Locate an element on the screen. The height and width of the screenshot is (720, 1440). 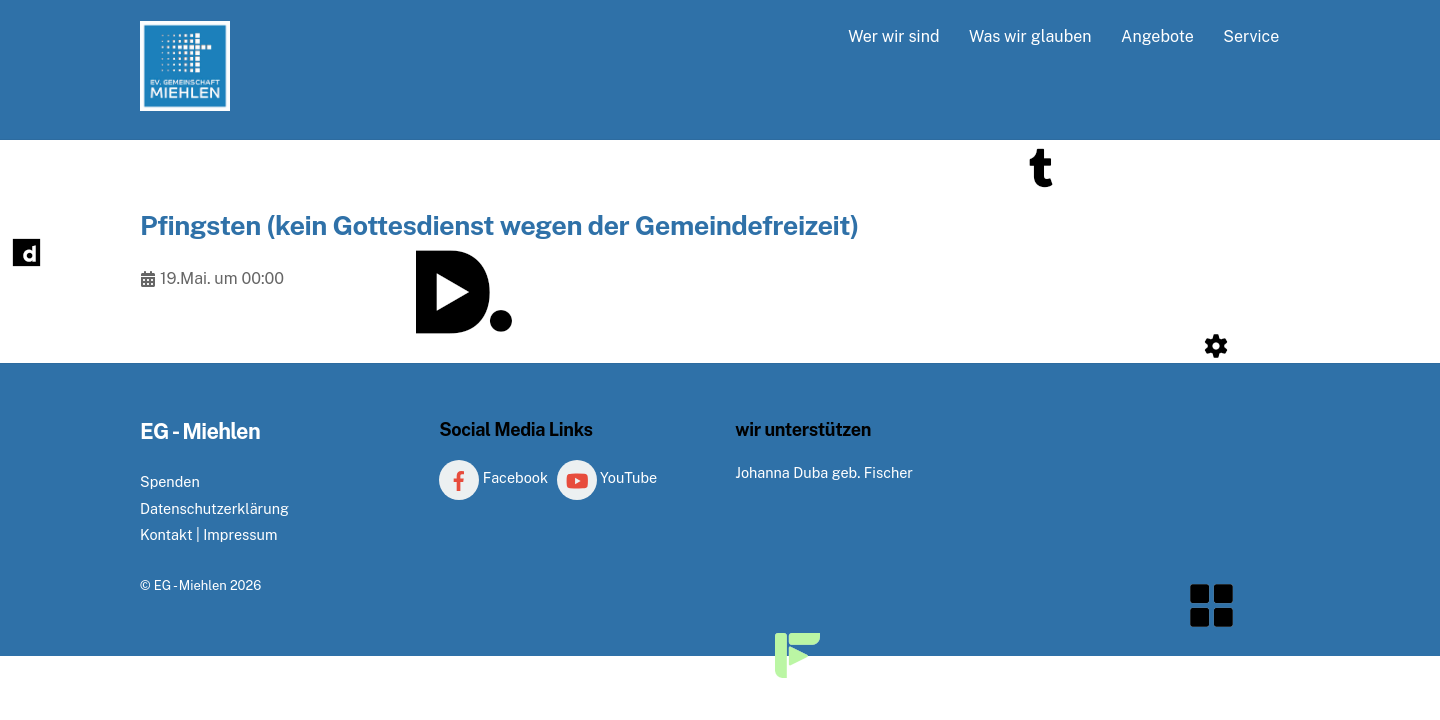
open DTube video platform is located at coordinates (464, 292).